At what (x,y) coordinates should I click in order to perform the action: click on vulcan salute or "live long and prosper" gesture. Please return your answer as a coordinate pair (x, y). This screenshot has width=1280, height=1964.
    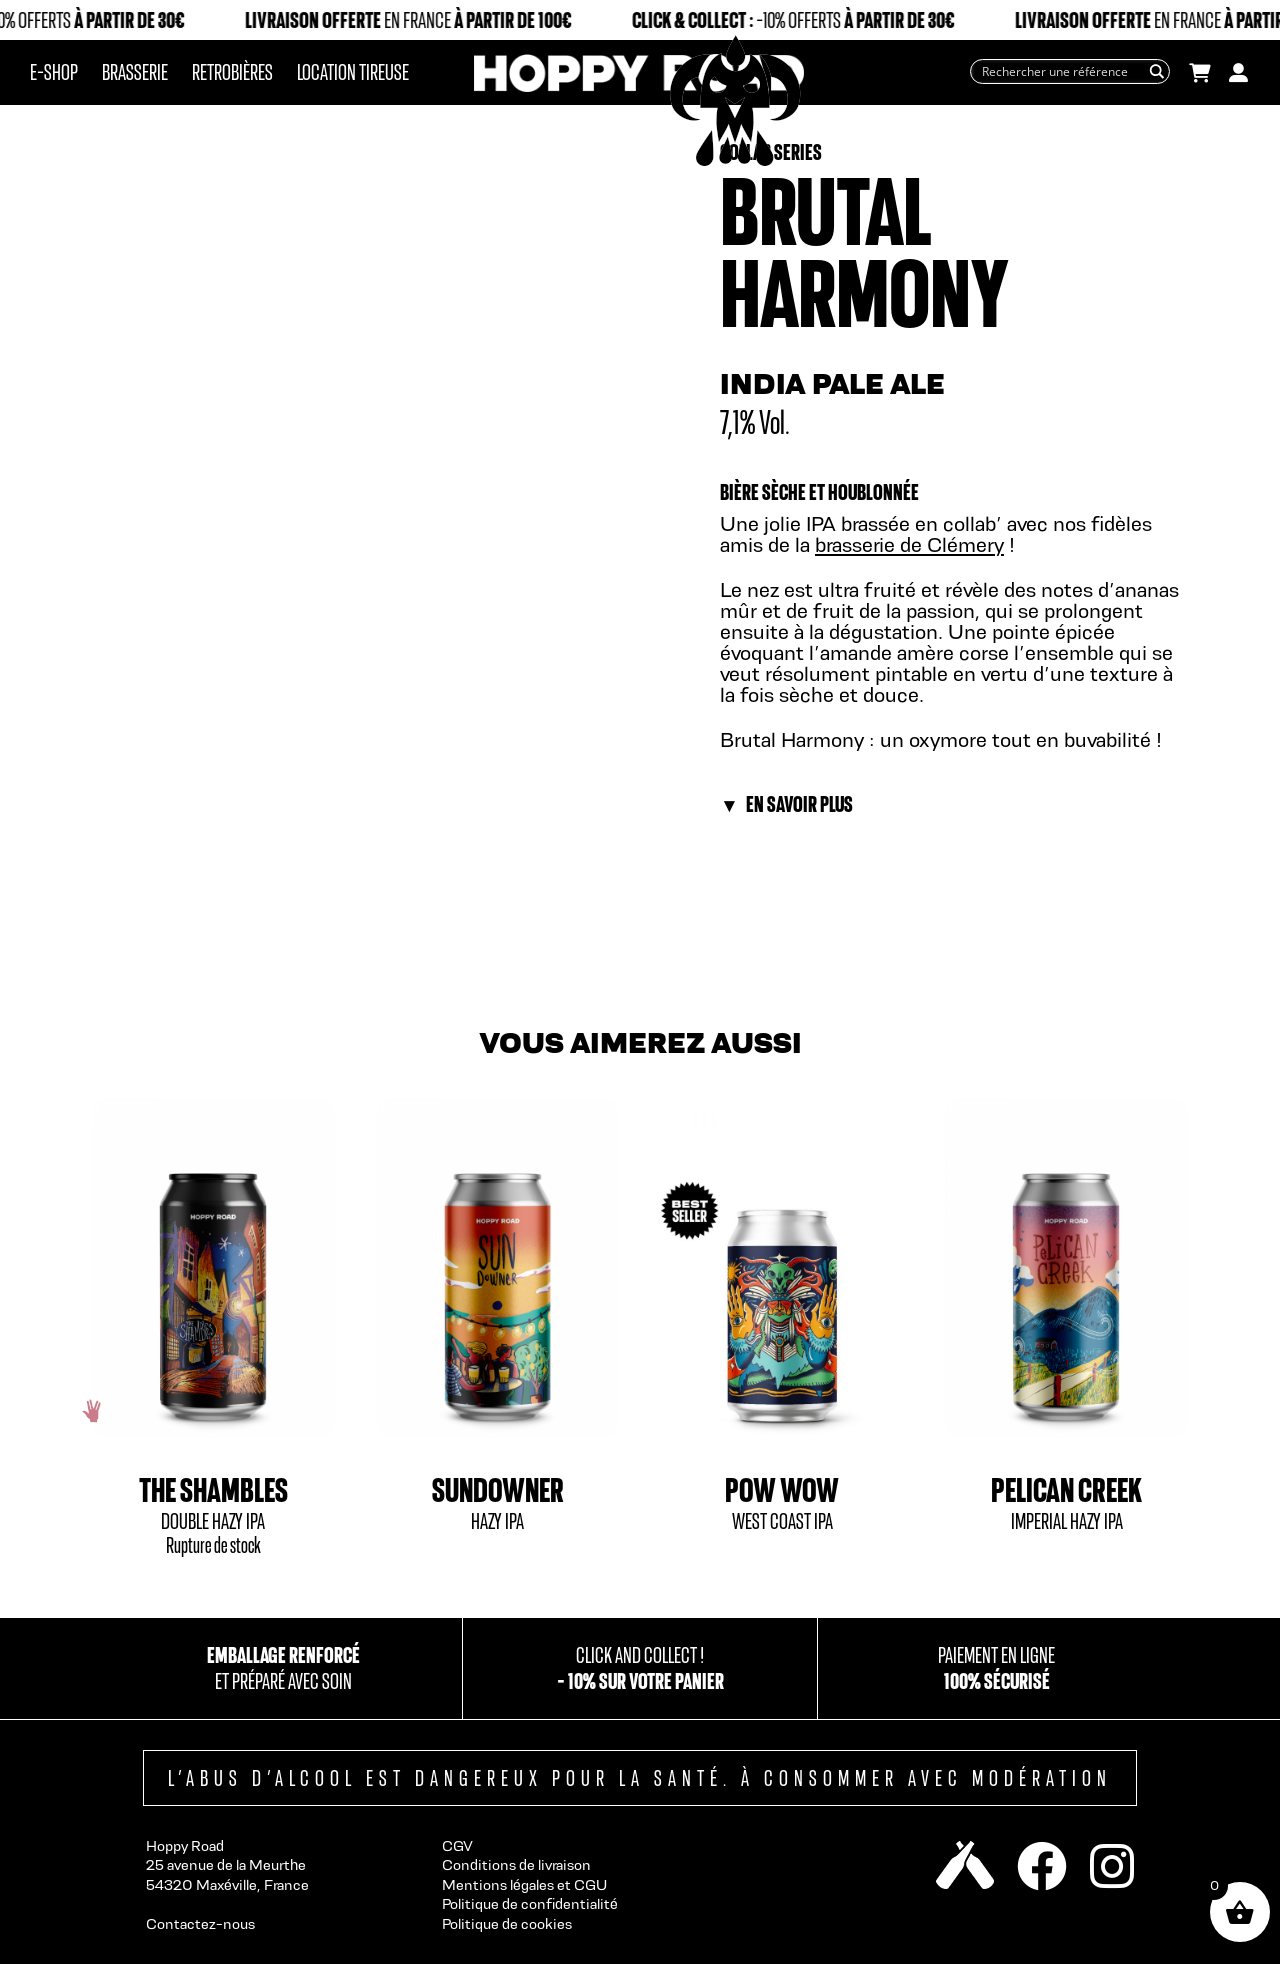
    Looking at the image, I should click on (91, 1410).